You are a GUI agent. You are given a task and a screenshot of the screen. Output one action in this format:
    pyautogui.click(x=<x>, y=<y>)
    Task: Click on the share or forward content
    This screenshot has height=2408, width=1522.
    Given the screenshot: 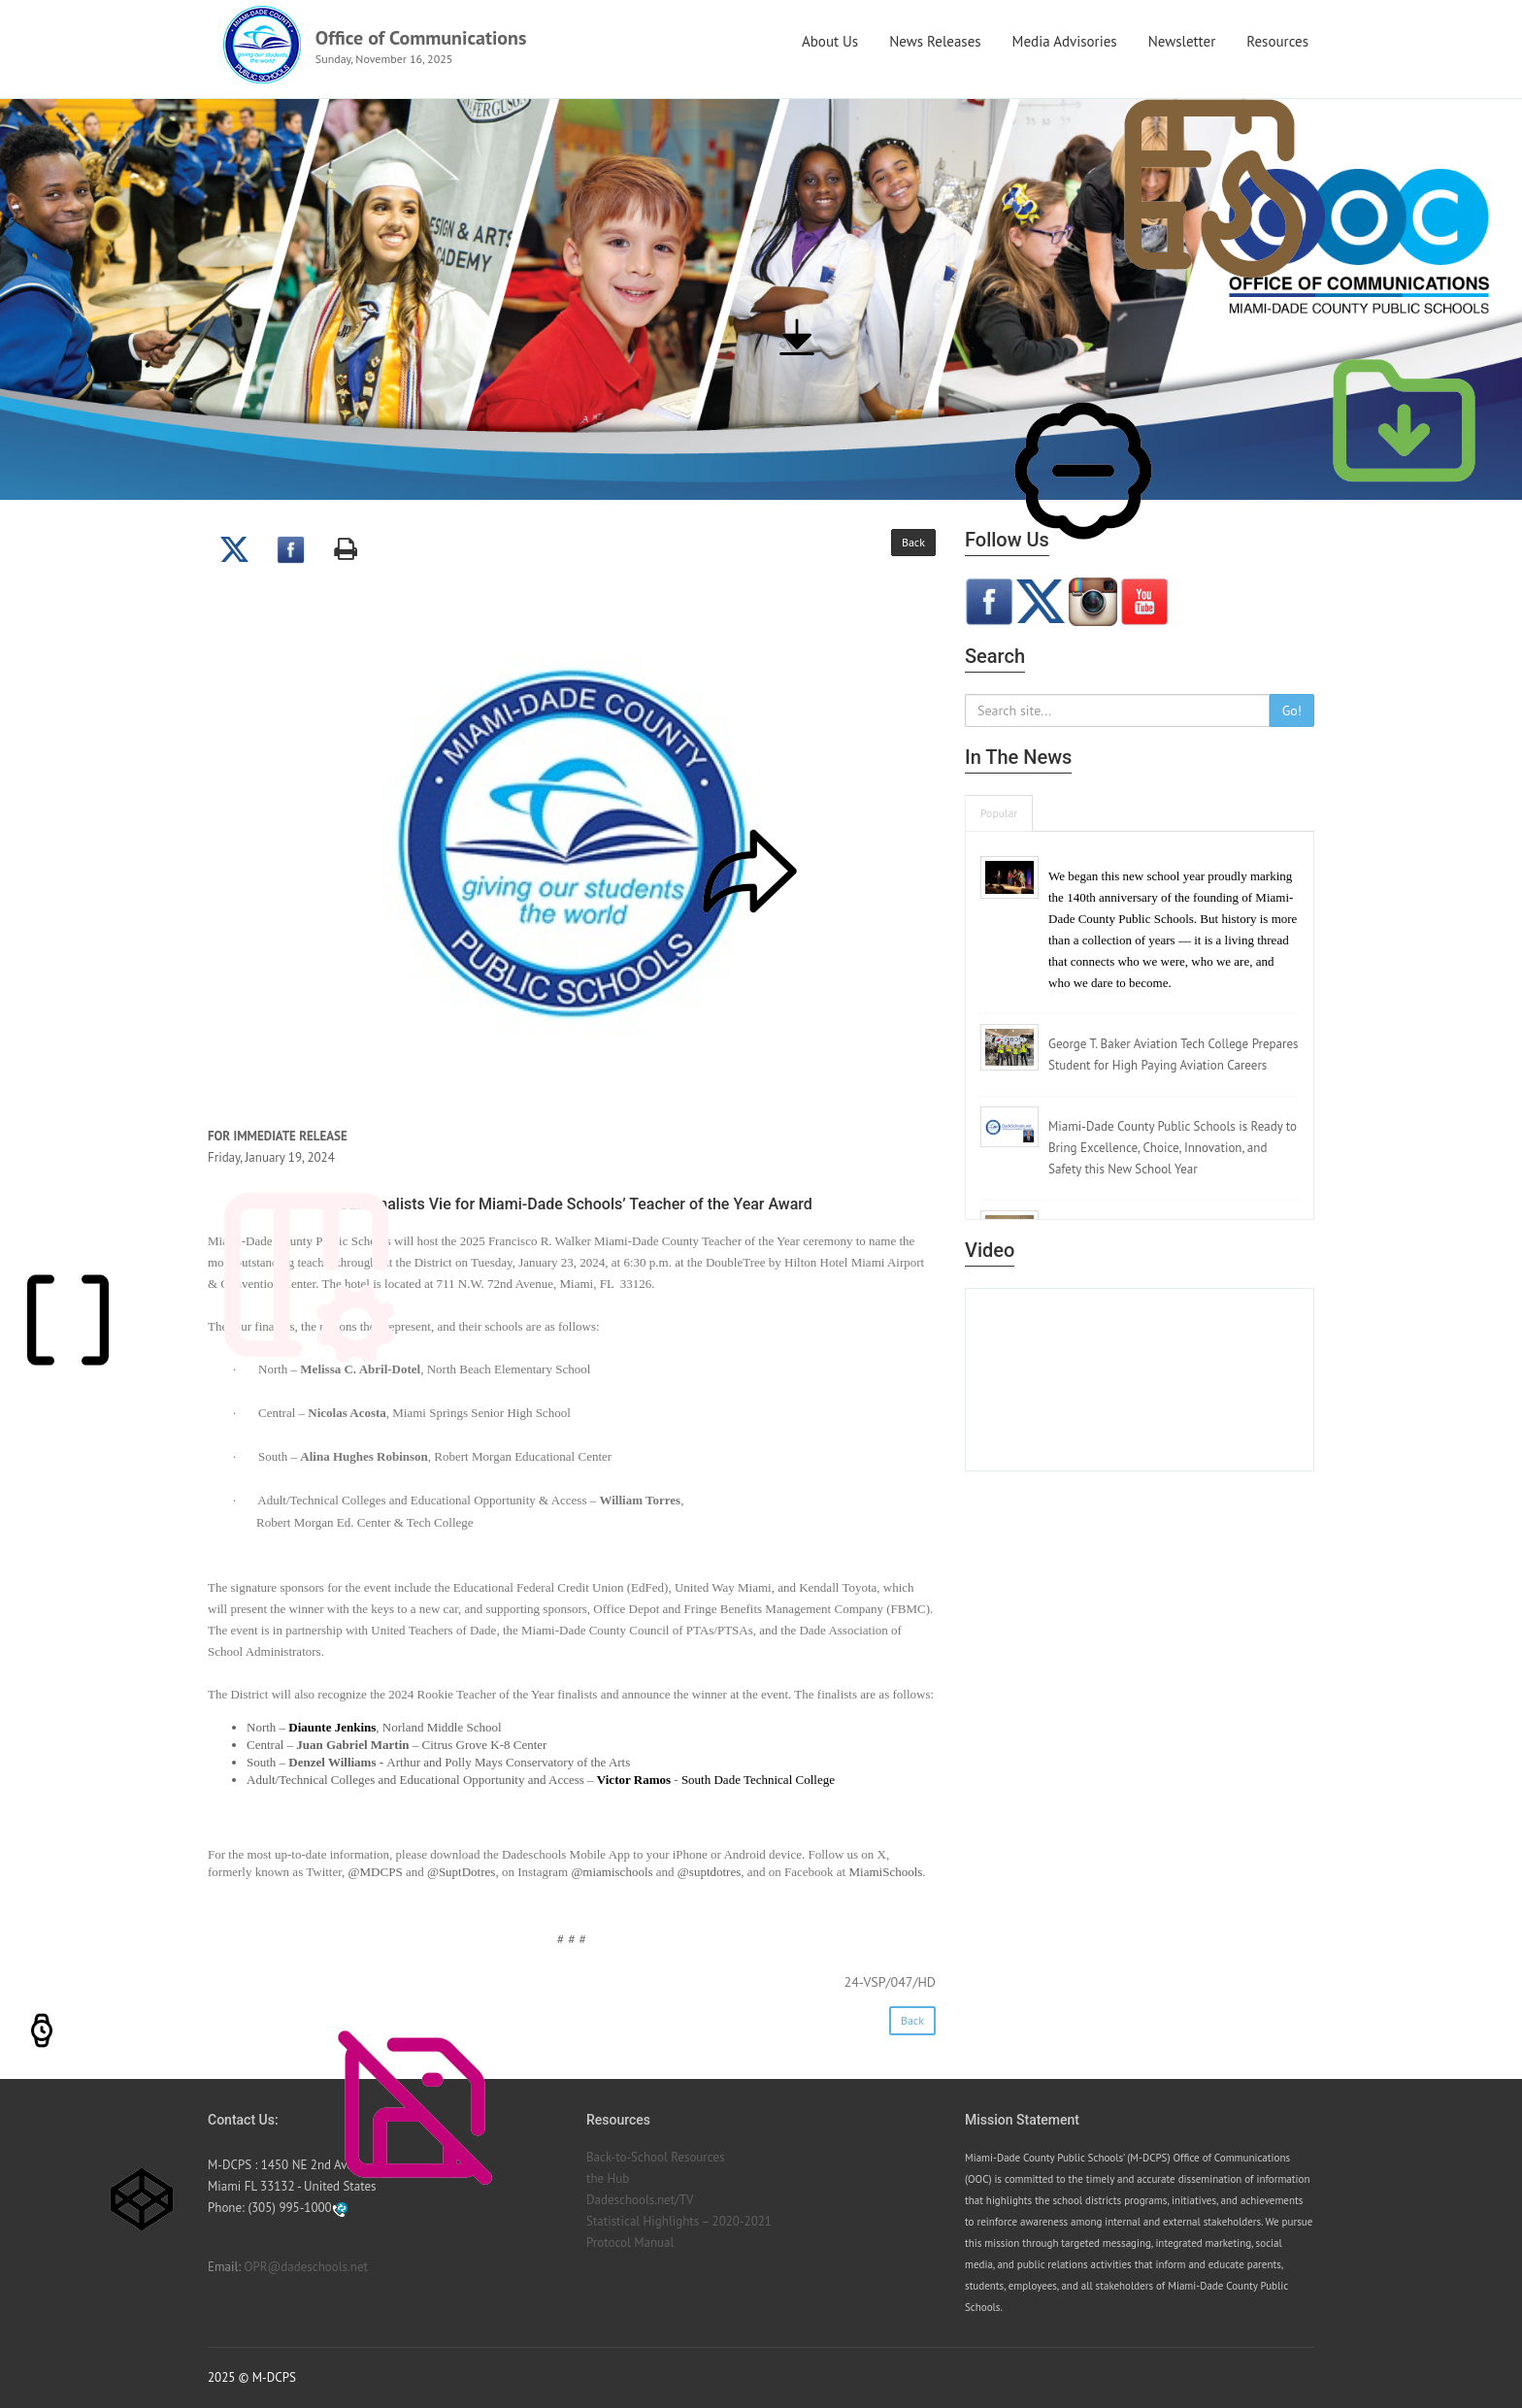 What is the action you would take?
    pyautogui.click(x=749, y=871)
    